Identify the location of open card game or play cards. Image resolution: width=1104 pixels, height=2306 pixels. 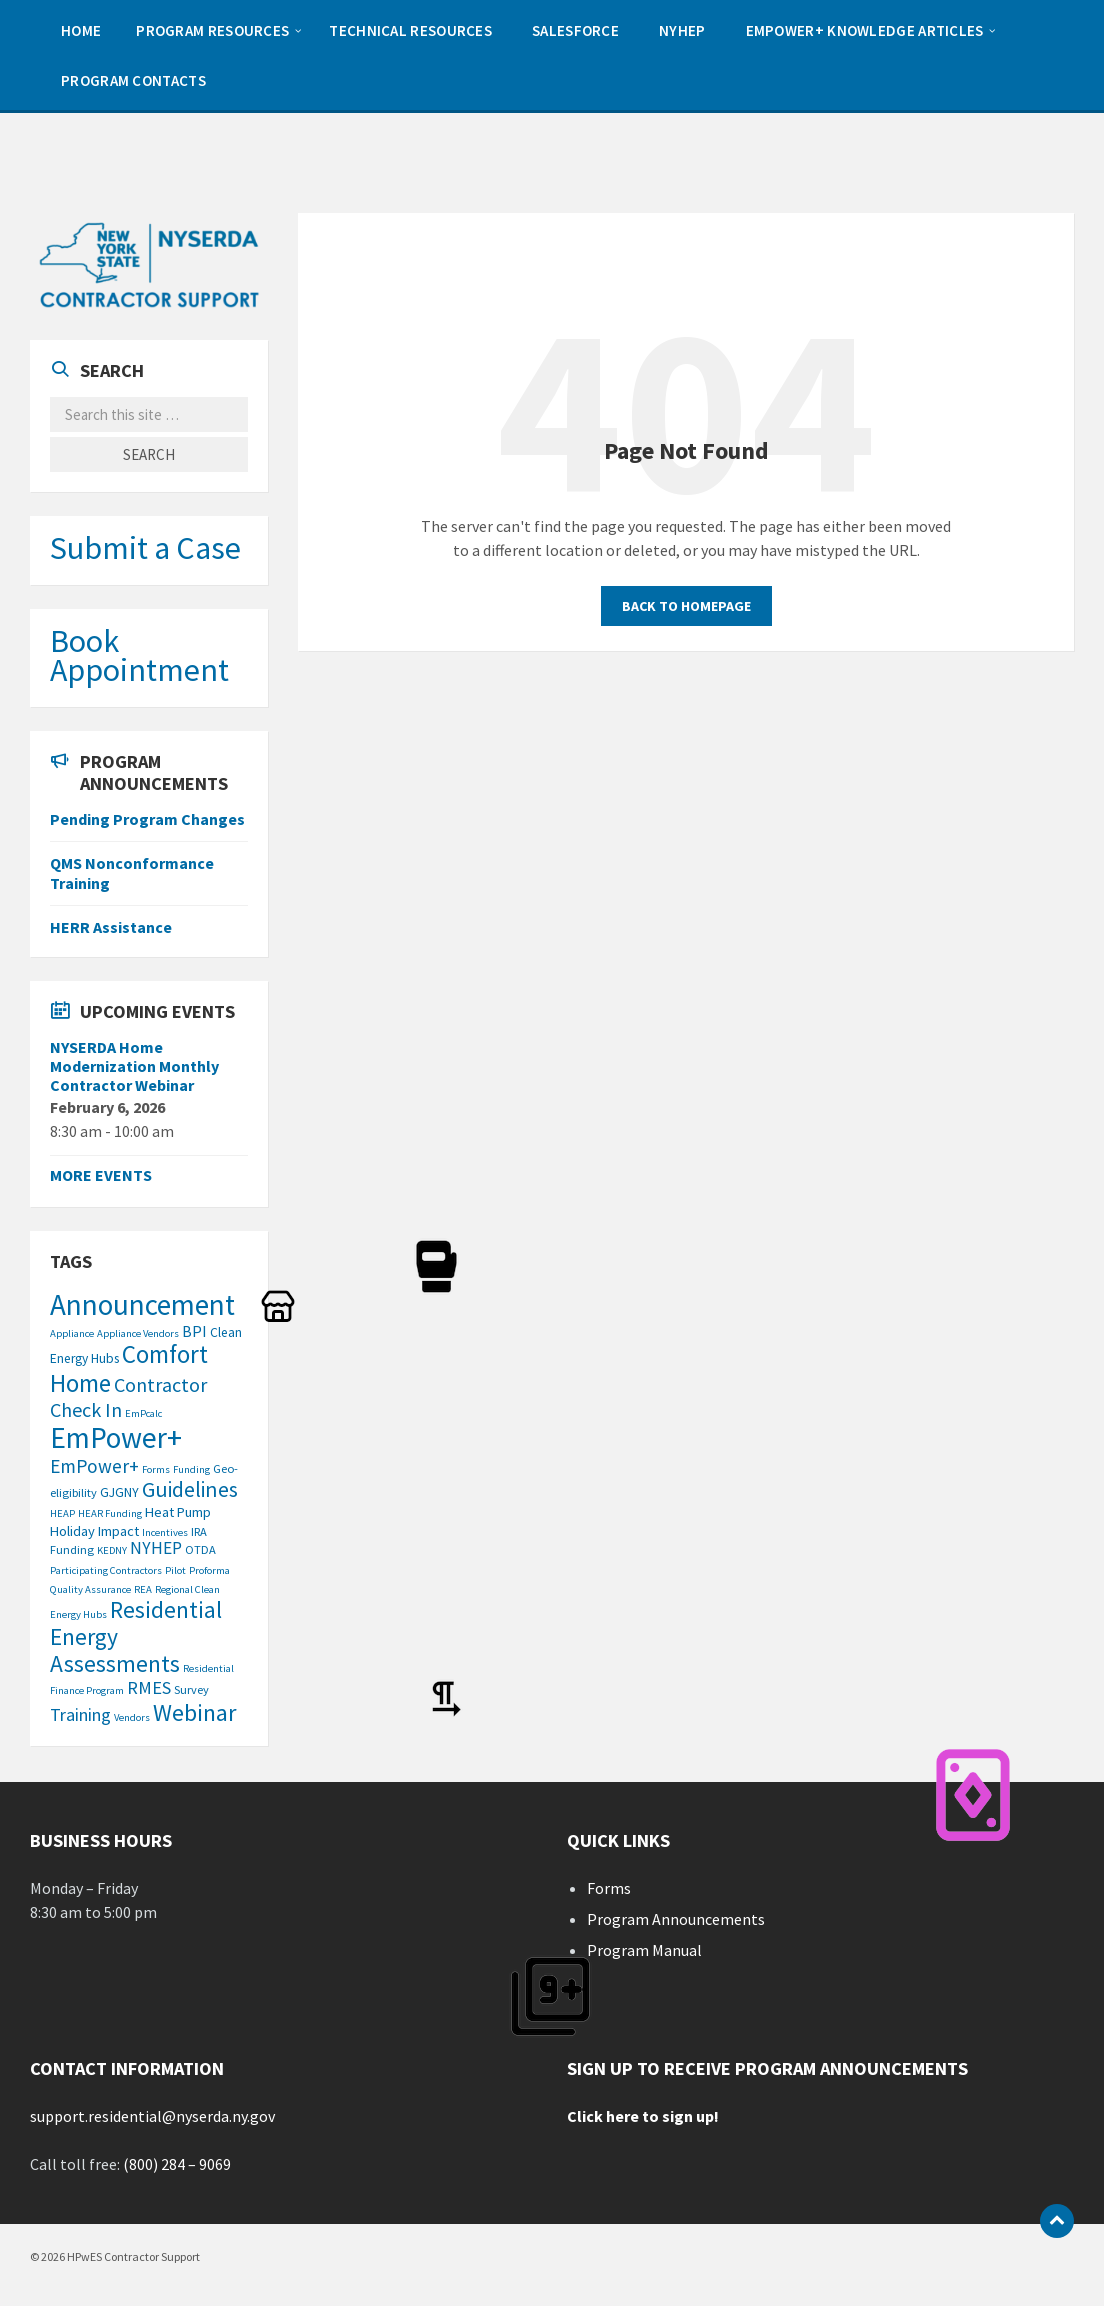
(973, 1795).